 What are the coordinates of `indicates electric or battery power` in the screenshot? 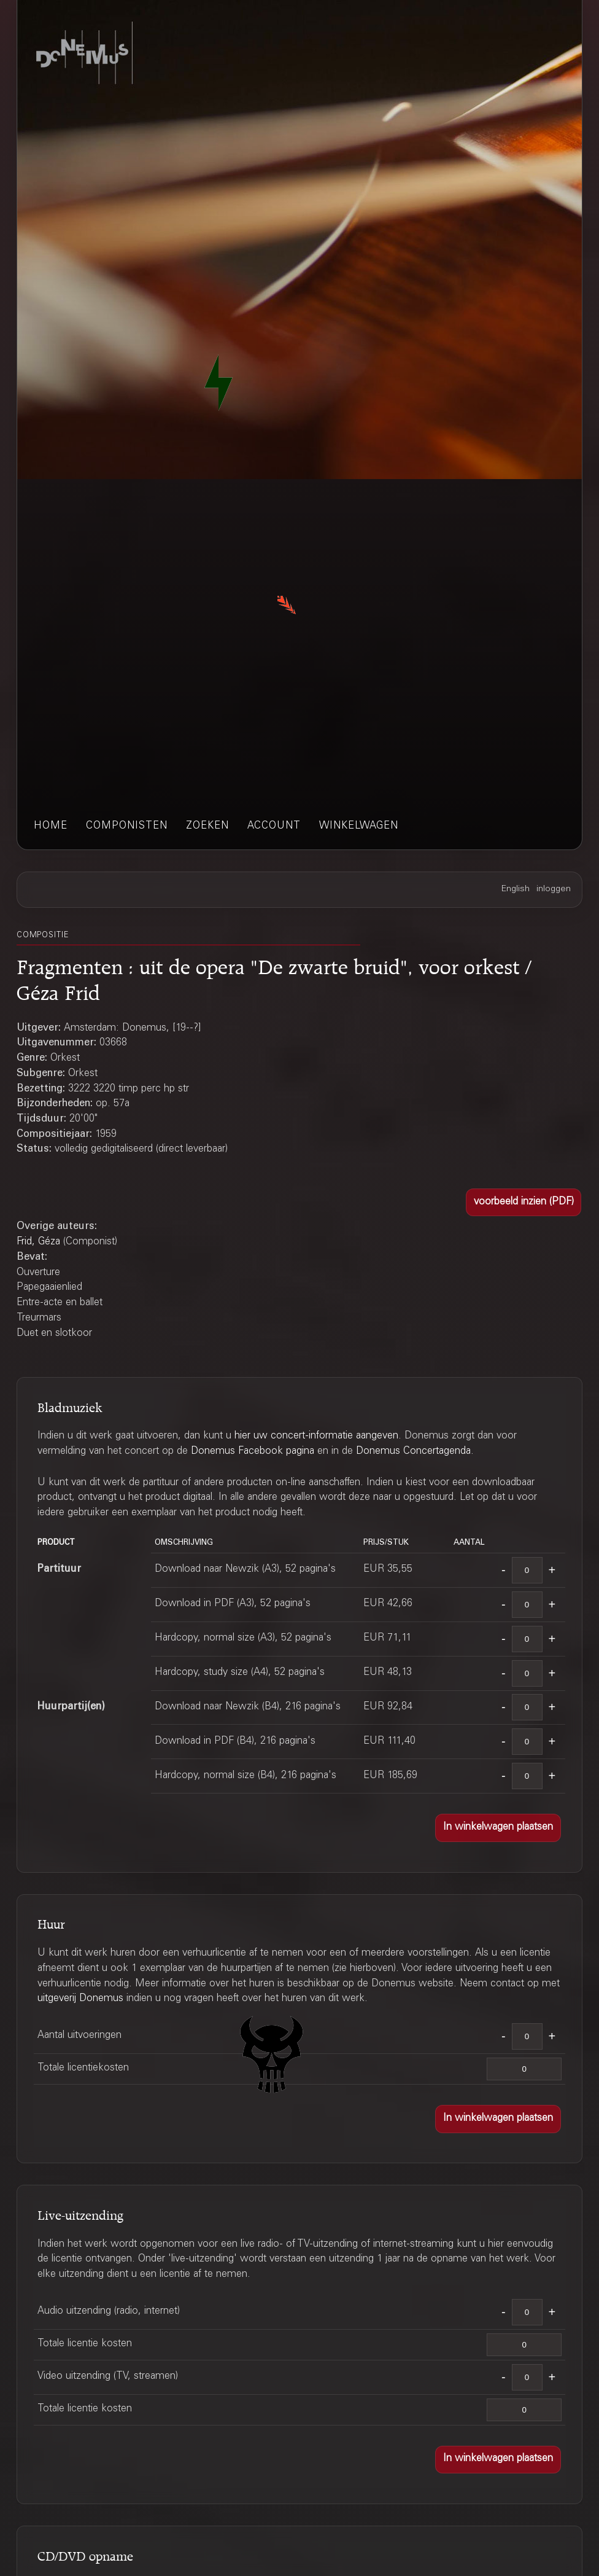 It's located at (218, 383).